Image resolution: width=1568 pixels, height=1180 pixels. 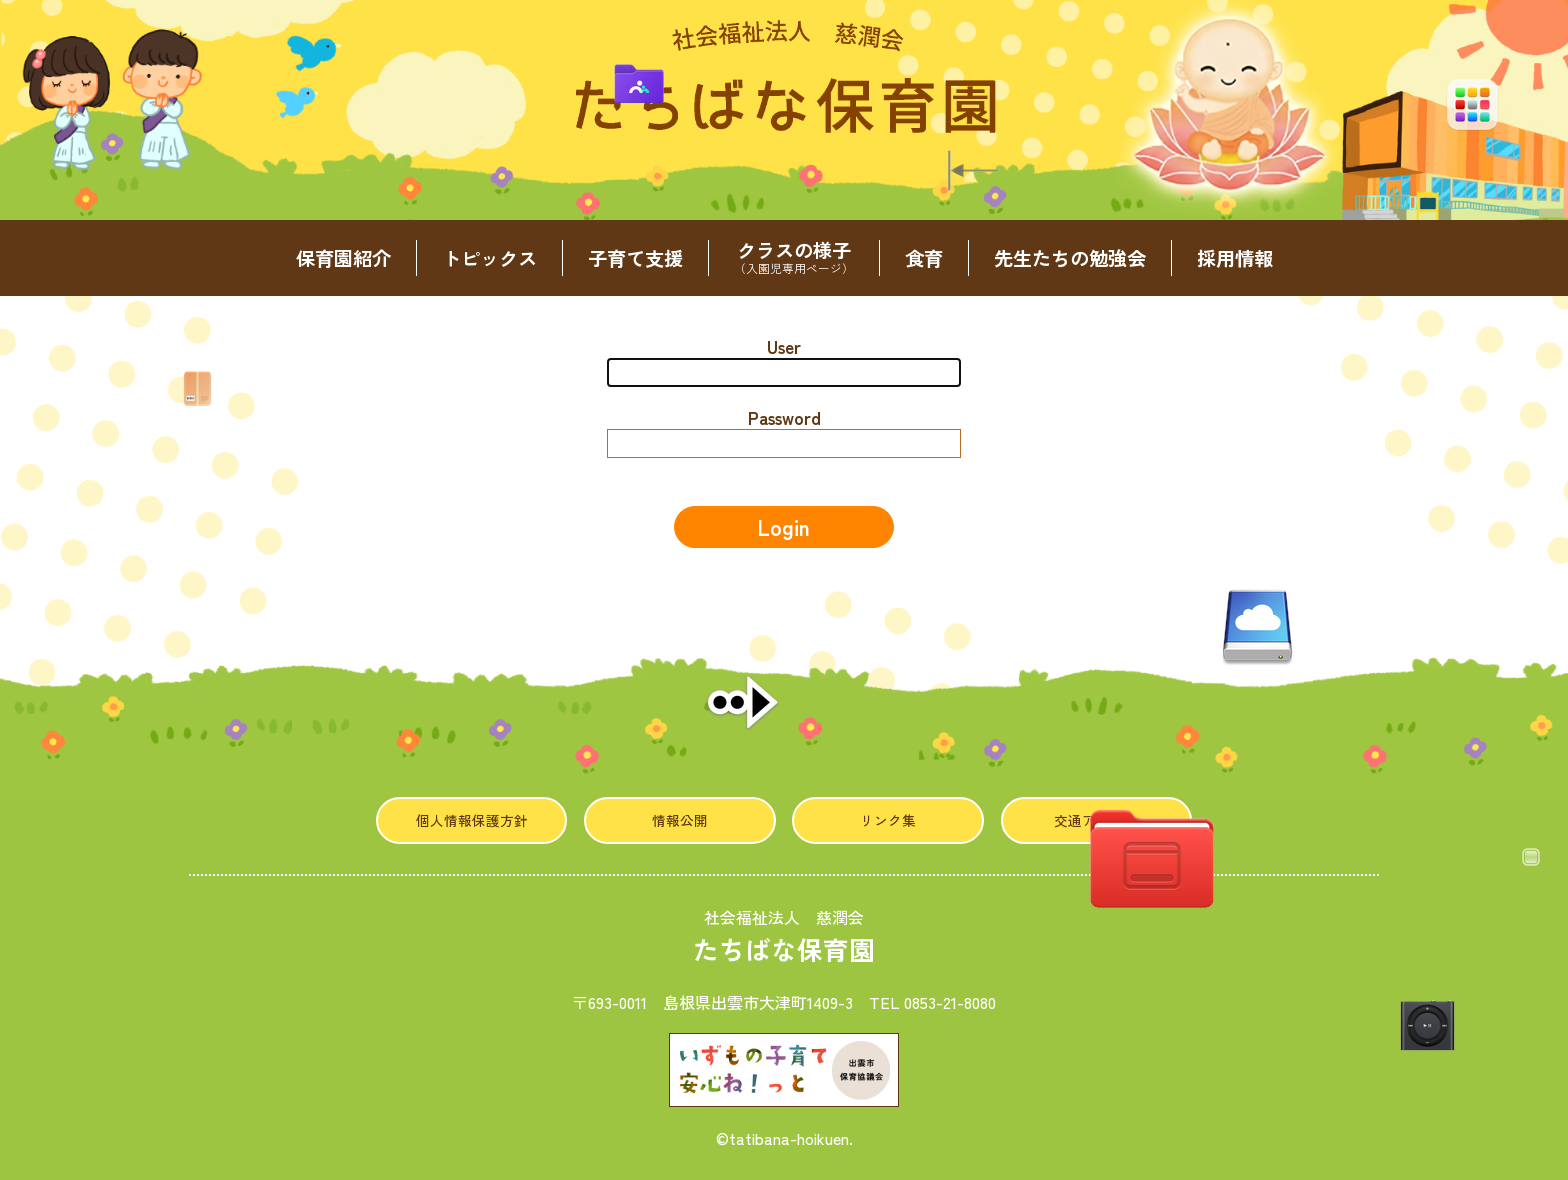 I want to click on compressed file or archive, so click(x=197, y=388).